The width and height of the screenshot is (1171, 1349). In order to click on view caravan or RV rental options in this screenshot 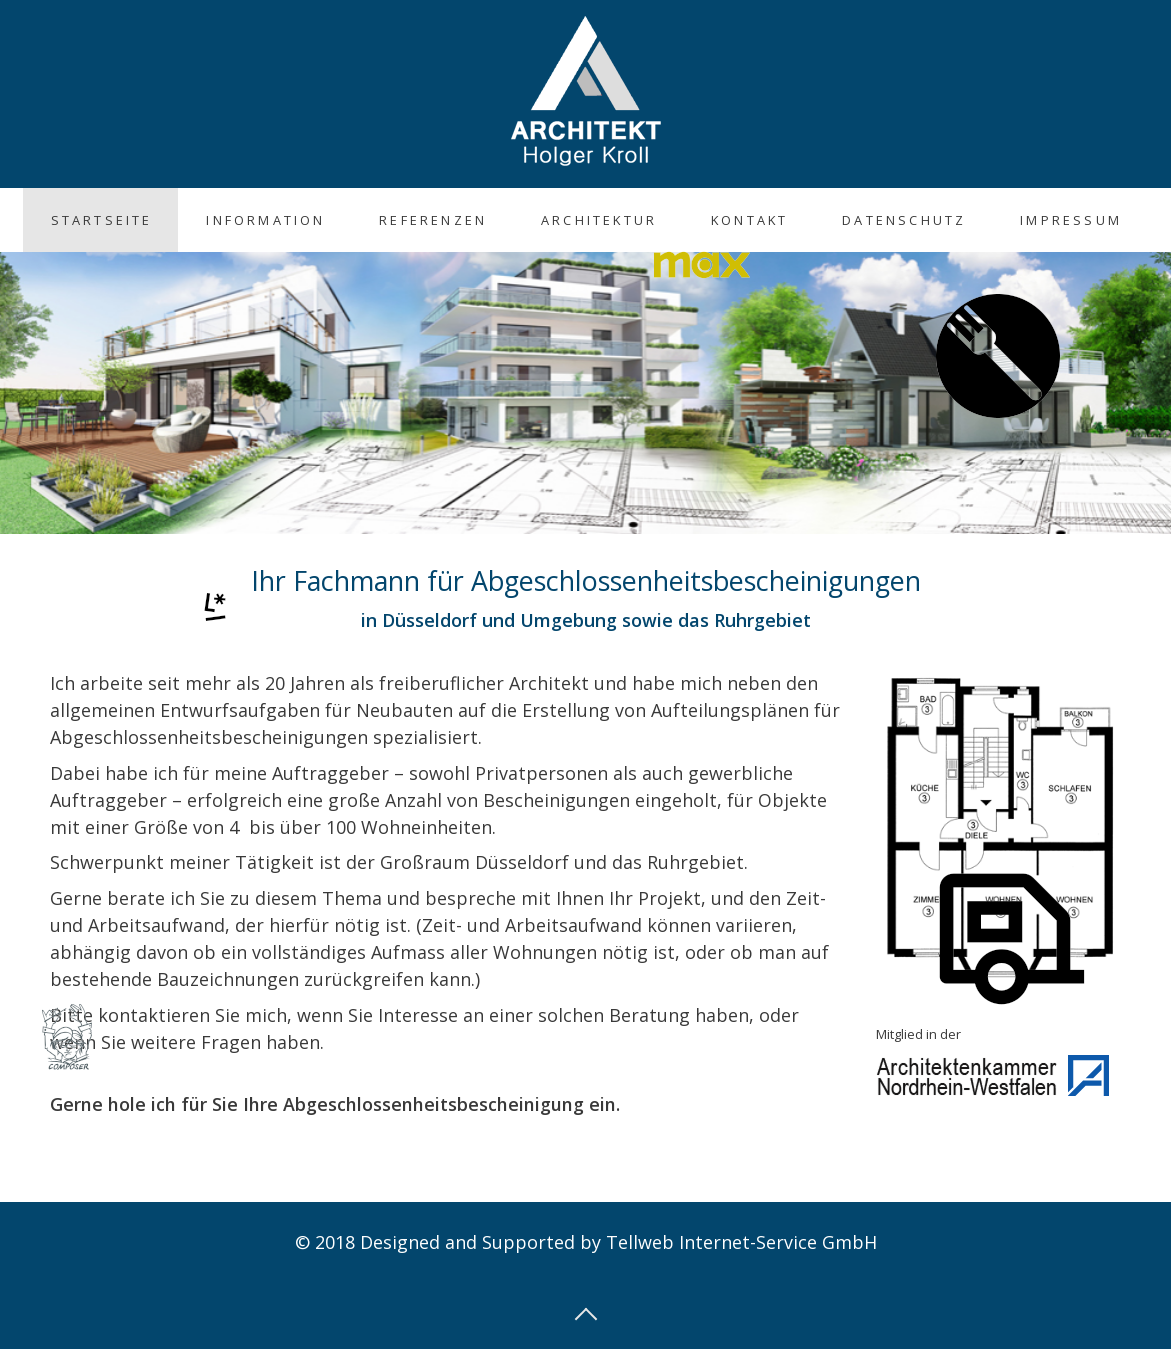, I will do `click(1008, 935)`.